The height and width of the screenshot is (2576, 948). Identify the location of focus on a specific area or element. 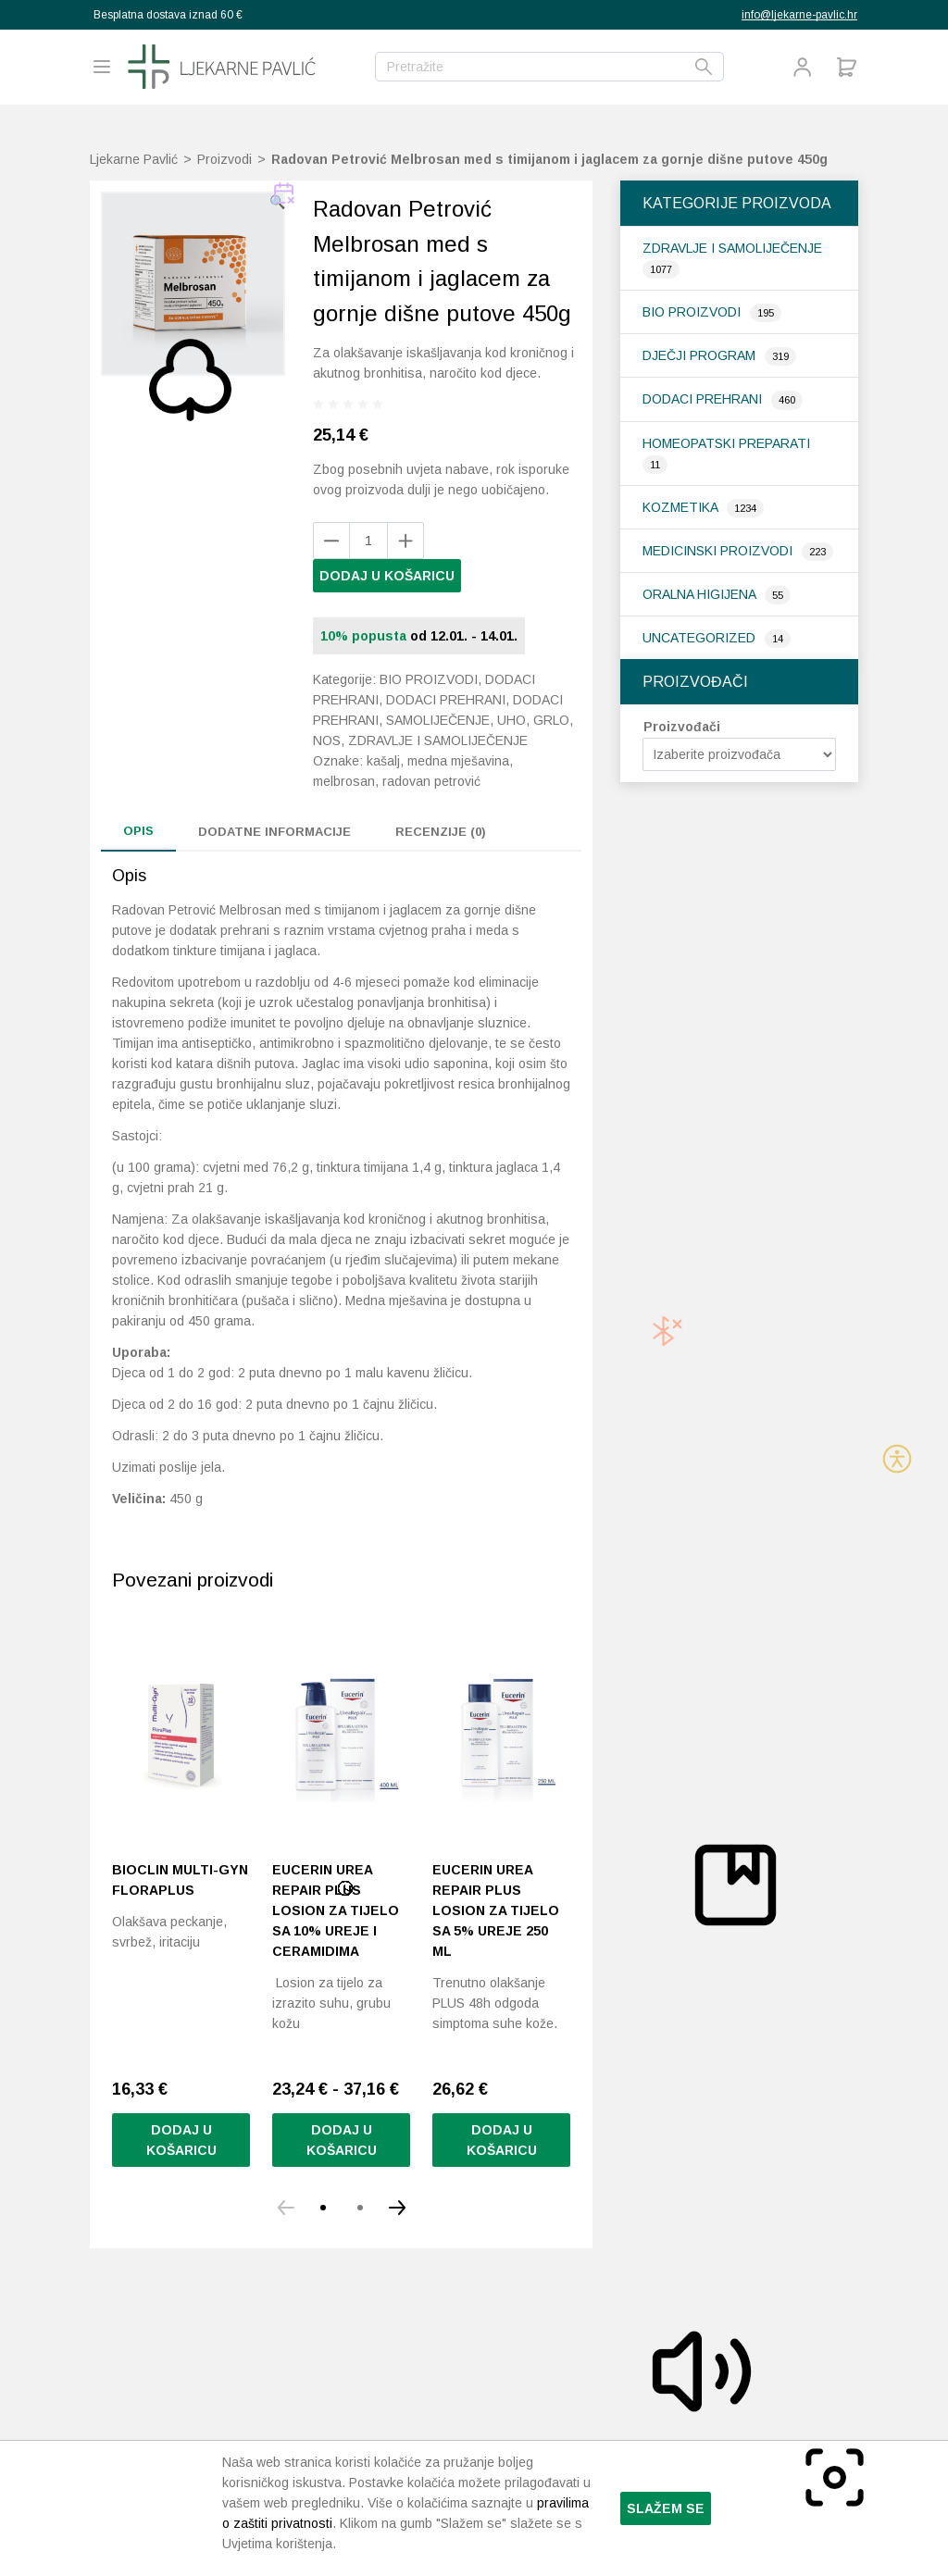
(834, 2477).